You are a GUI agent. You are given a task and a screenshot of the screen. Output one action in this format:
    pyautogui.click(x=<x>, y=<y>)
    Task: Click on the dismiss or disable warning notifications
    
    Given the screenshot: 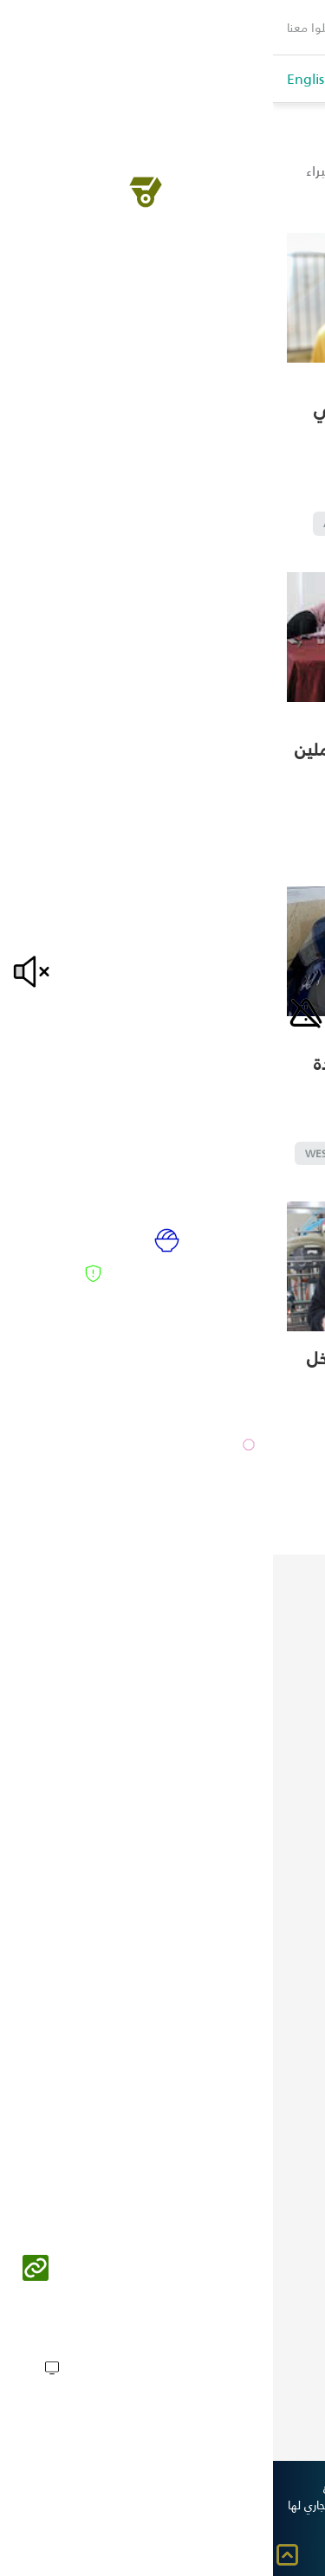 What is the action you would take?
    pyautogui.click(x=306, y=1014)
    